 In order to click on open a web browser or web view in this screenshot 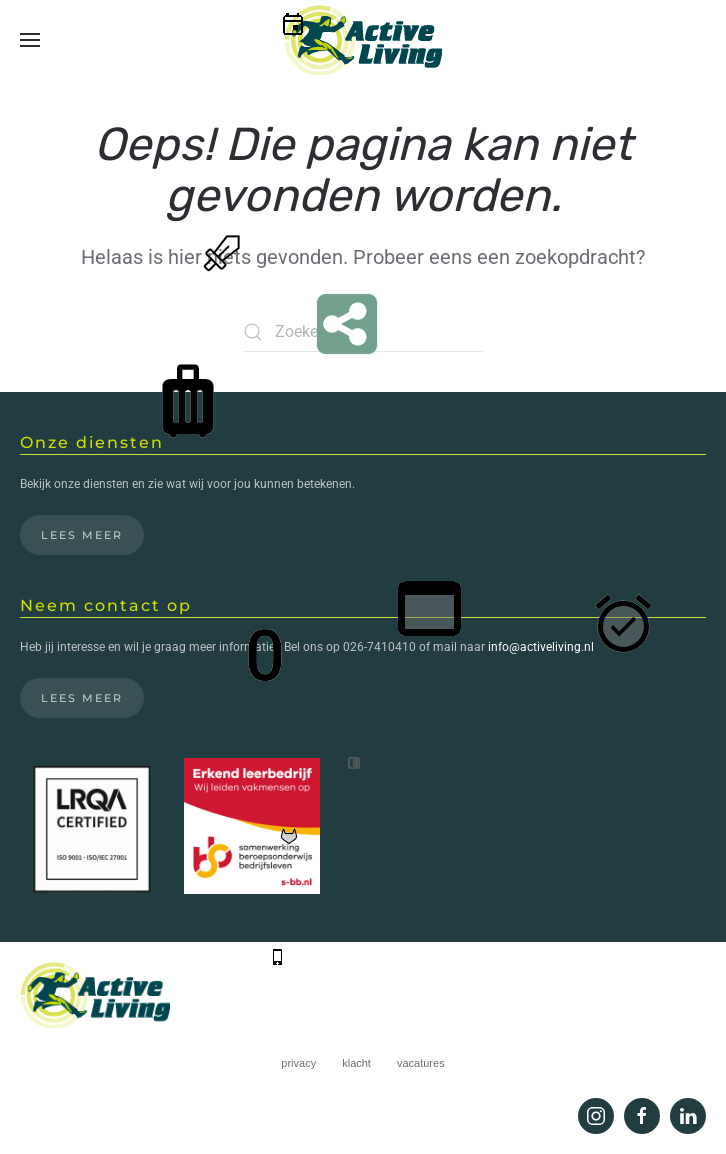, I will do `click(429, 608)`.